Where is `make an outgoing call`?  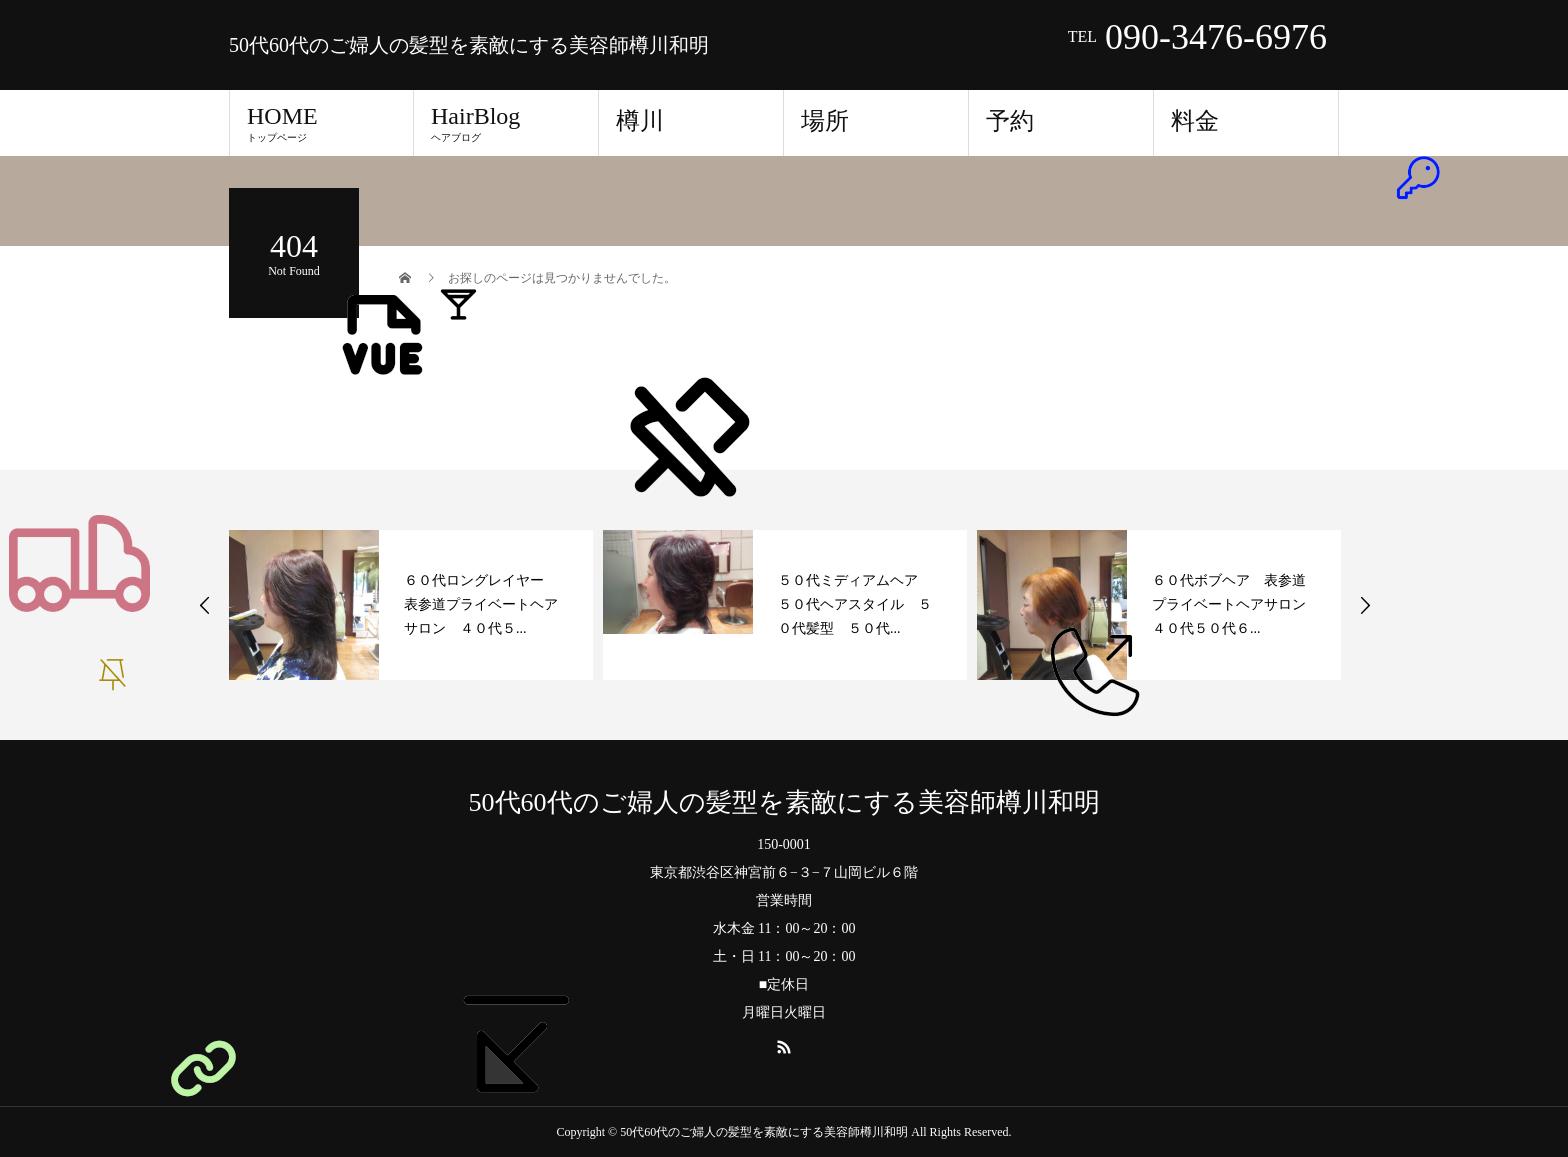 make an outgoing call is located at coordinates (1097, 670).